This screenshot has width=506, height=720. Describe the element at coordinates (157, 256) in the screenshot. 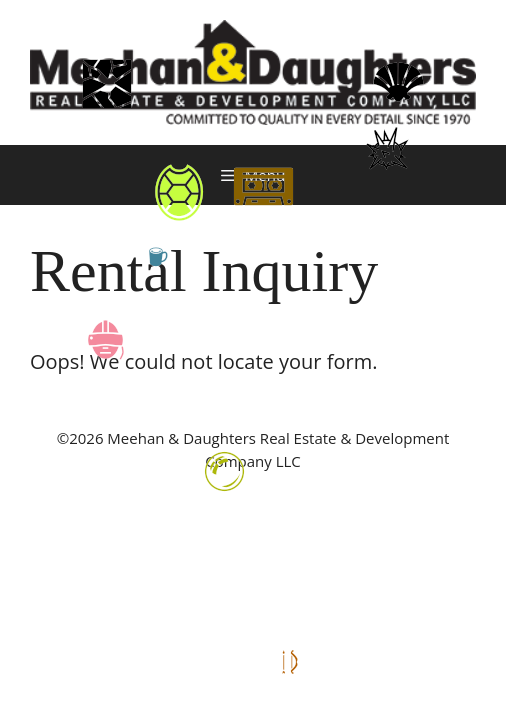

I see `access a café or coffee shop feature` at that location.